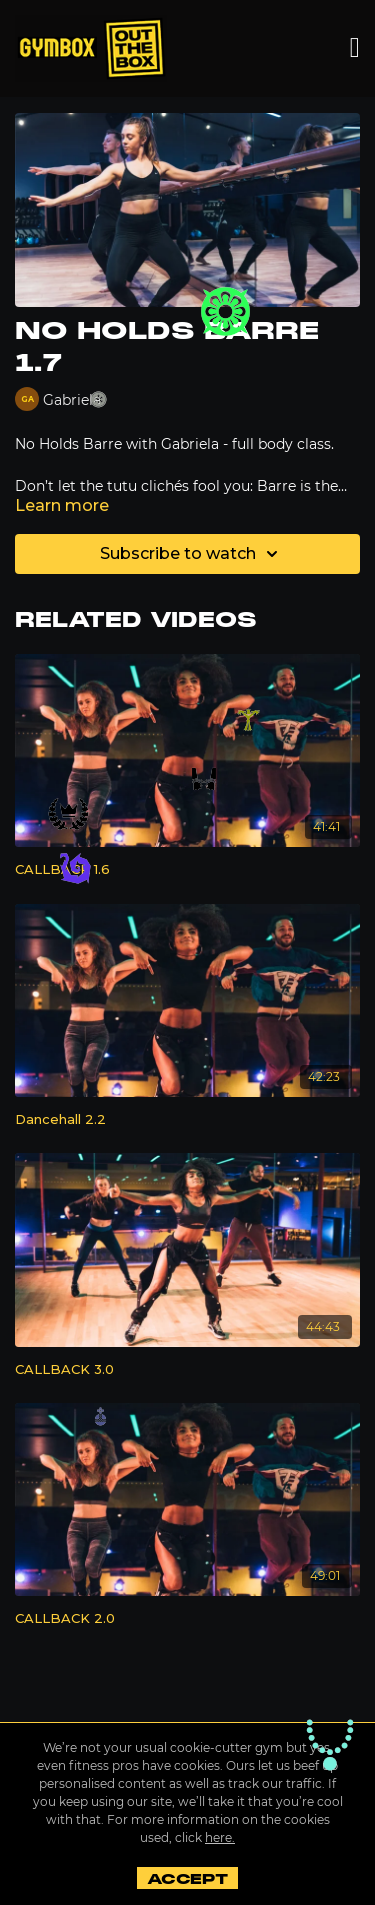 This screenshot has height=1905, width=375. Describe the element at coordinates (204, 780) in the screenshot. I see `indicates a restricted or locked account status` at that location.